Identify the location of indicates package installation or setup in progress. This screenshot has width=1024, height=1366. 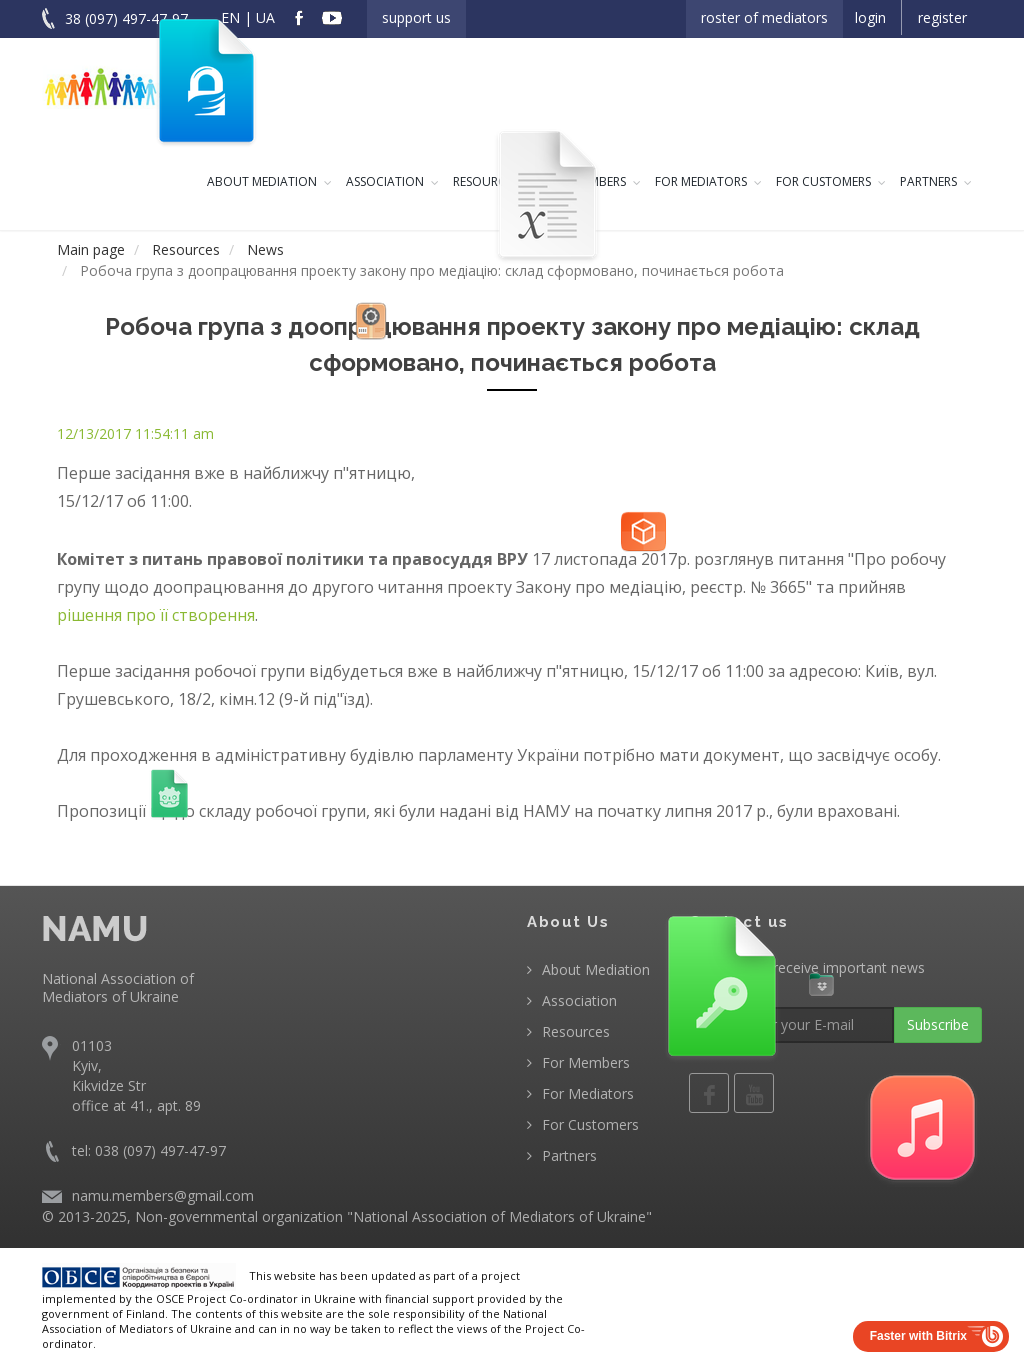
(371, 321).